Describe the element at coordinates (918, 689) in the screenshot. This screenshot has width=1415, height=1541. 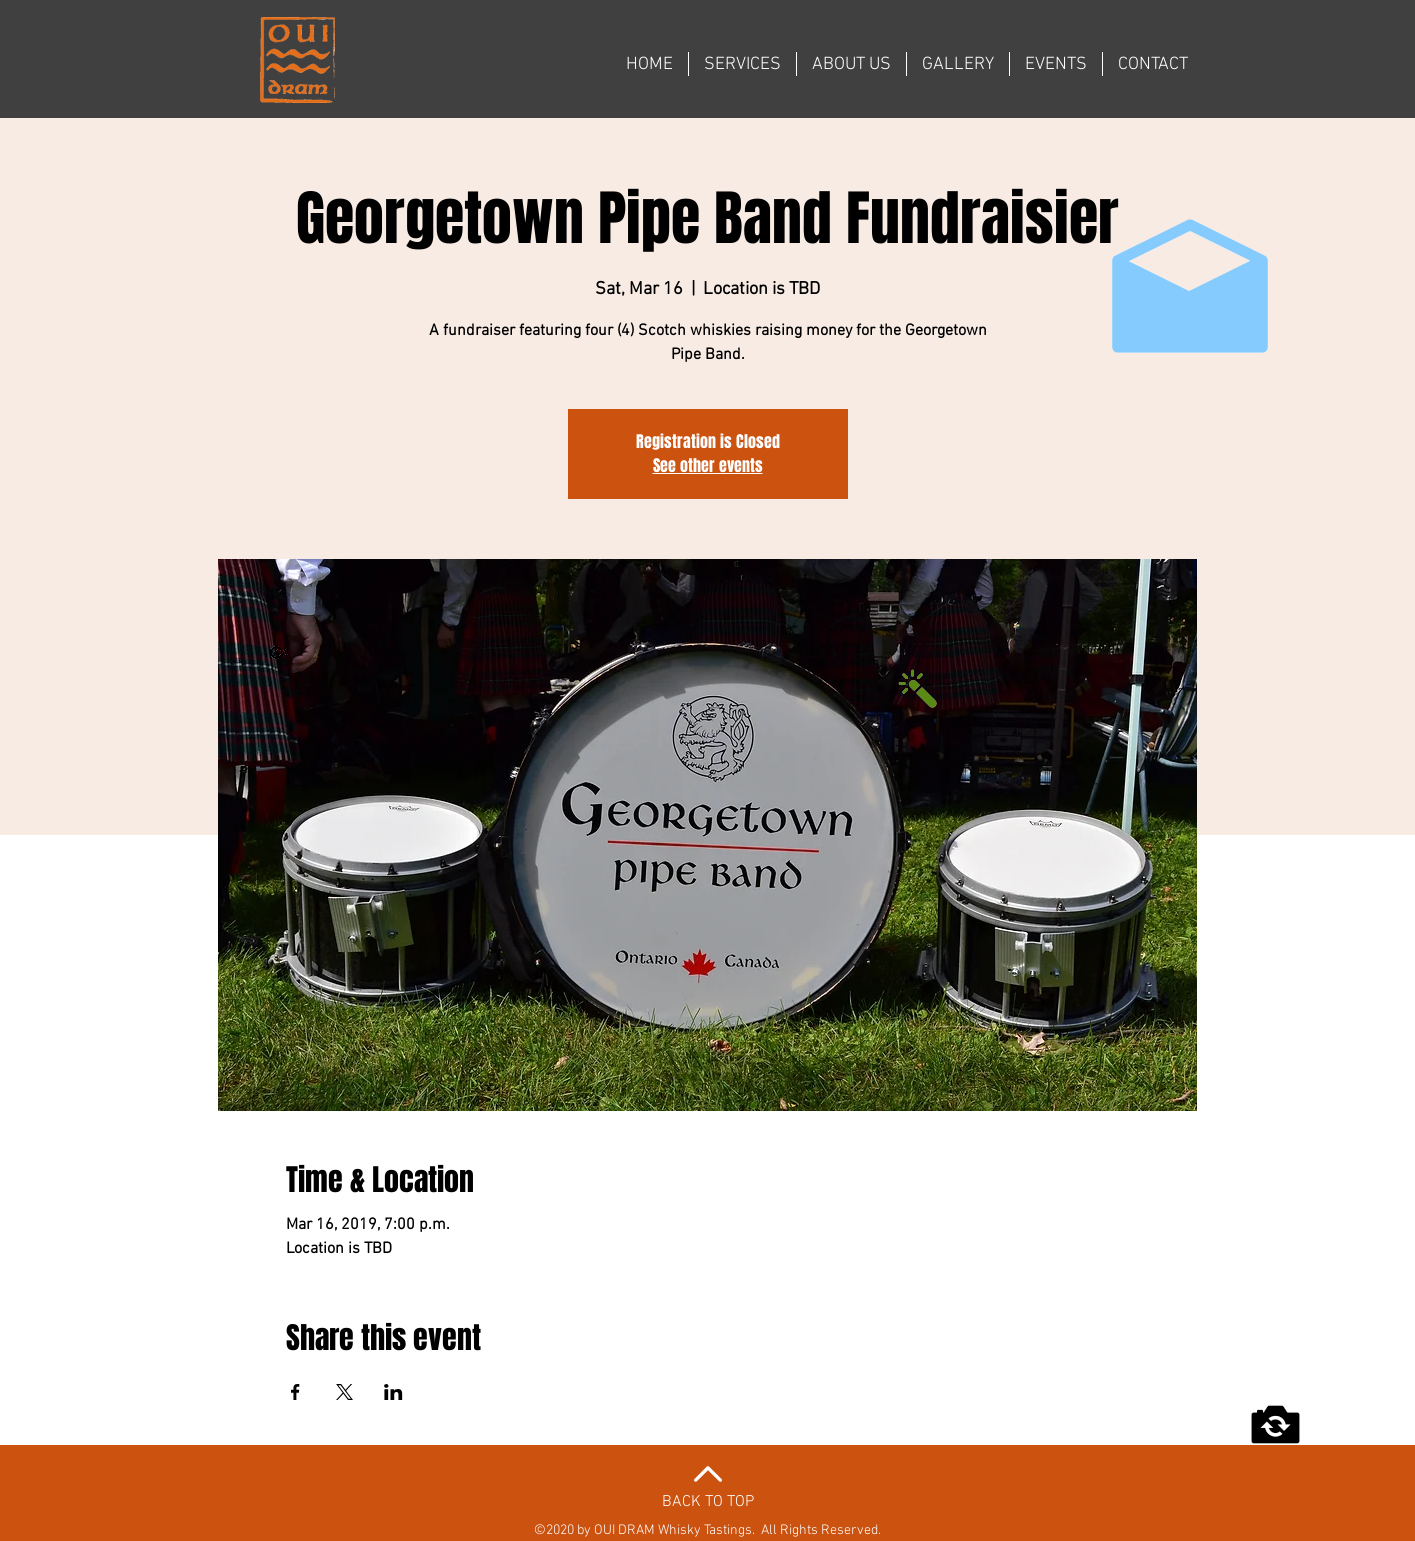
I see `apply auto-enhance or magic adjustments` at that location.